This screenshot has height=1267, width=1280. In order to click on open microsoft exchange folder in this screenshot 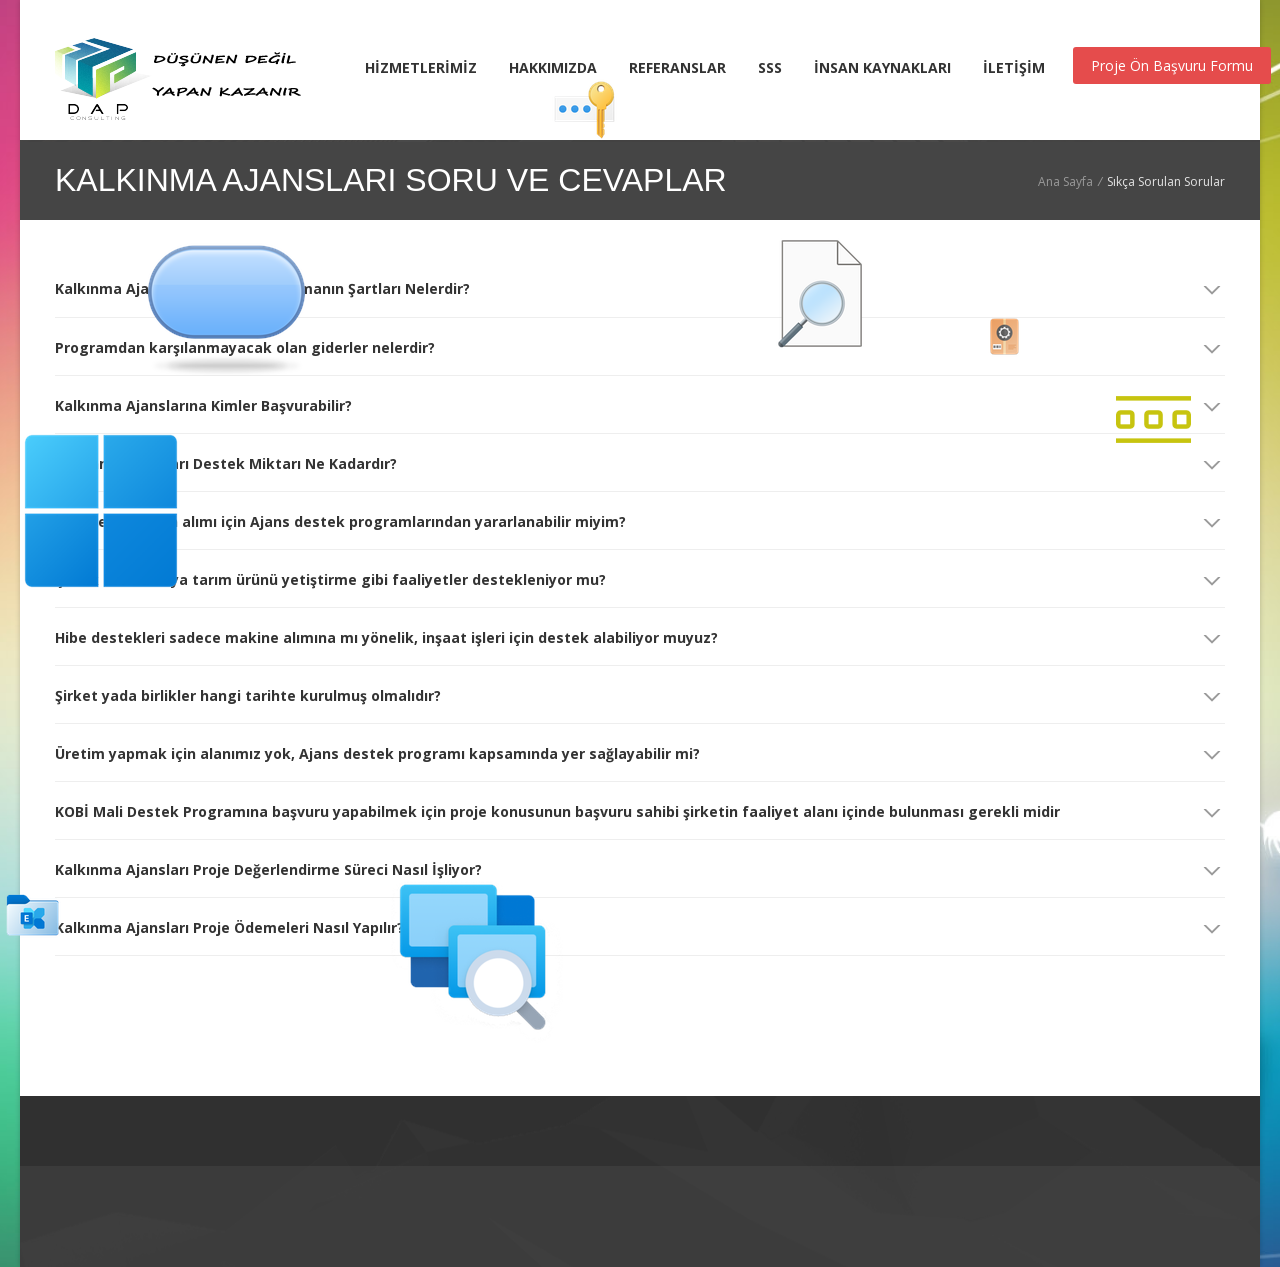, I will do `click(32, 916)`.